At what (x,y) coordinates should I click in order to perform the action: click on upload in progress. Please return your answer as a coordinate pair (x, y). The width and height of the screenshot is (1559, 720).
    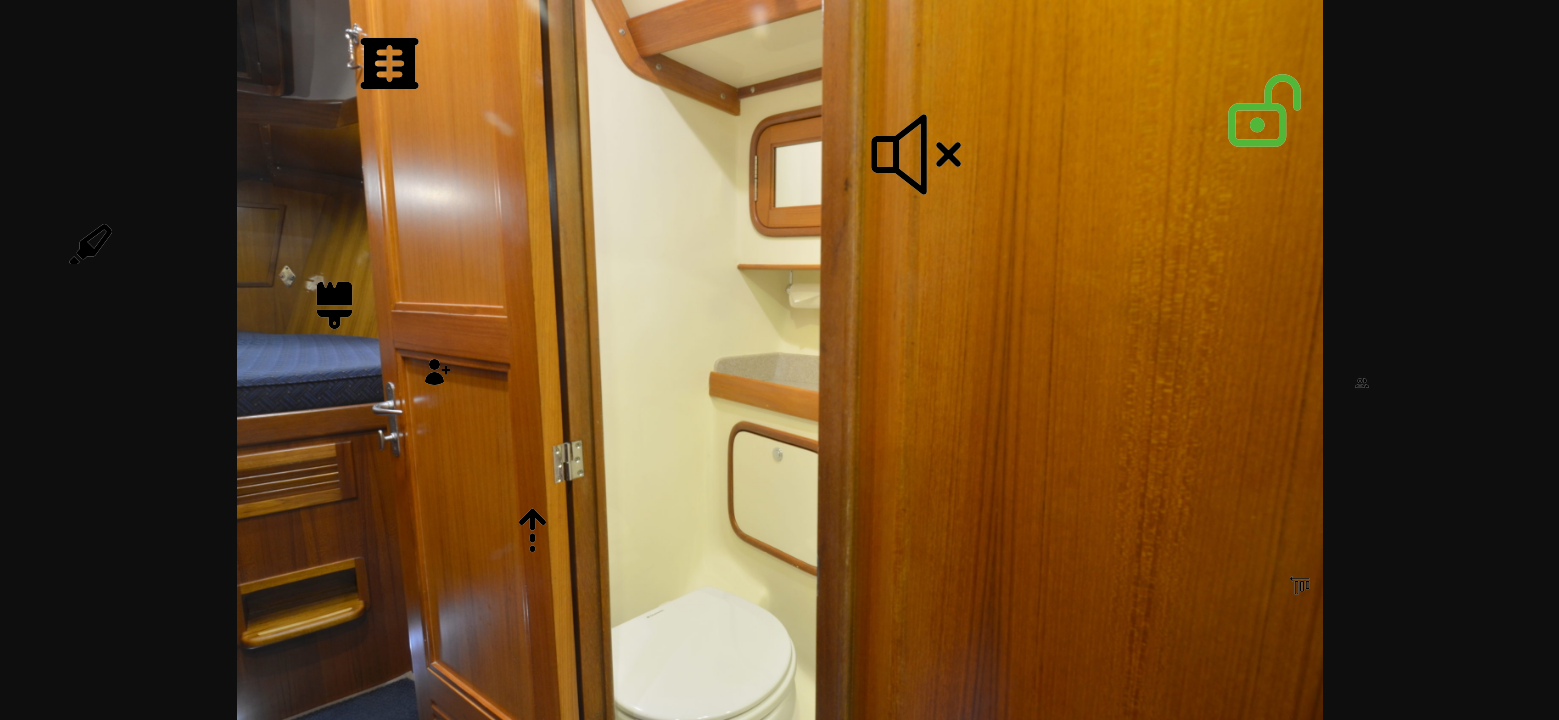
    Looking at the image, I should click on (532, 530).